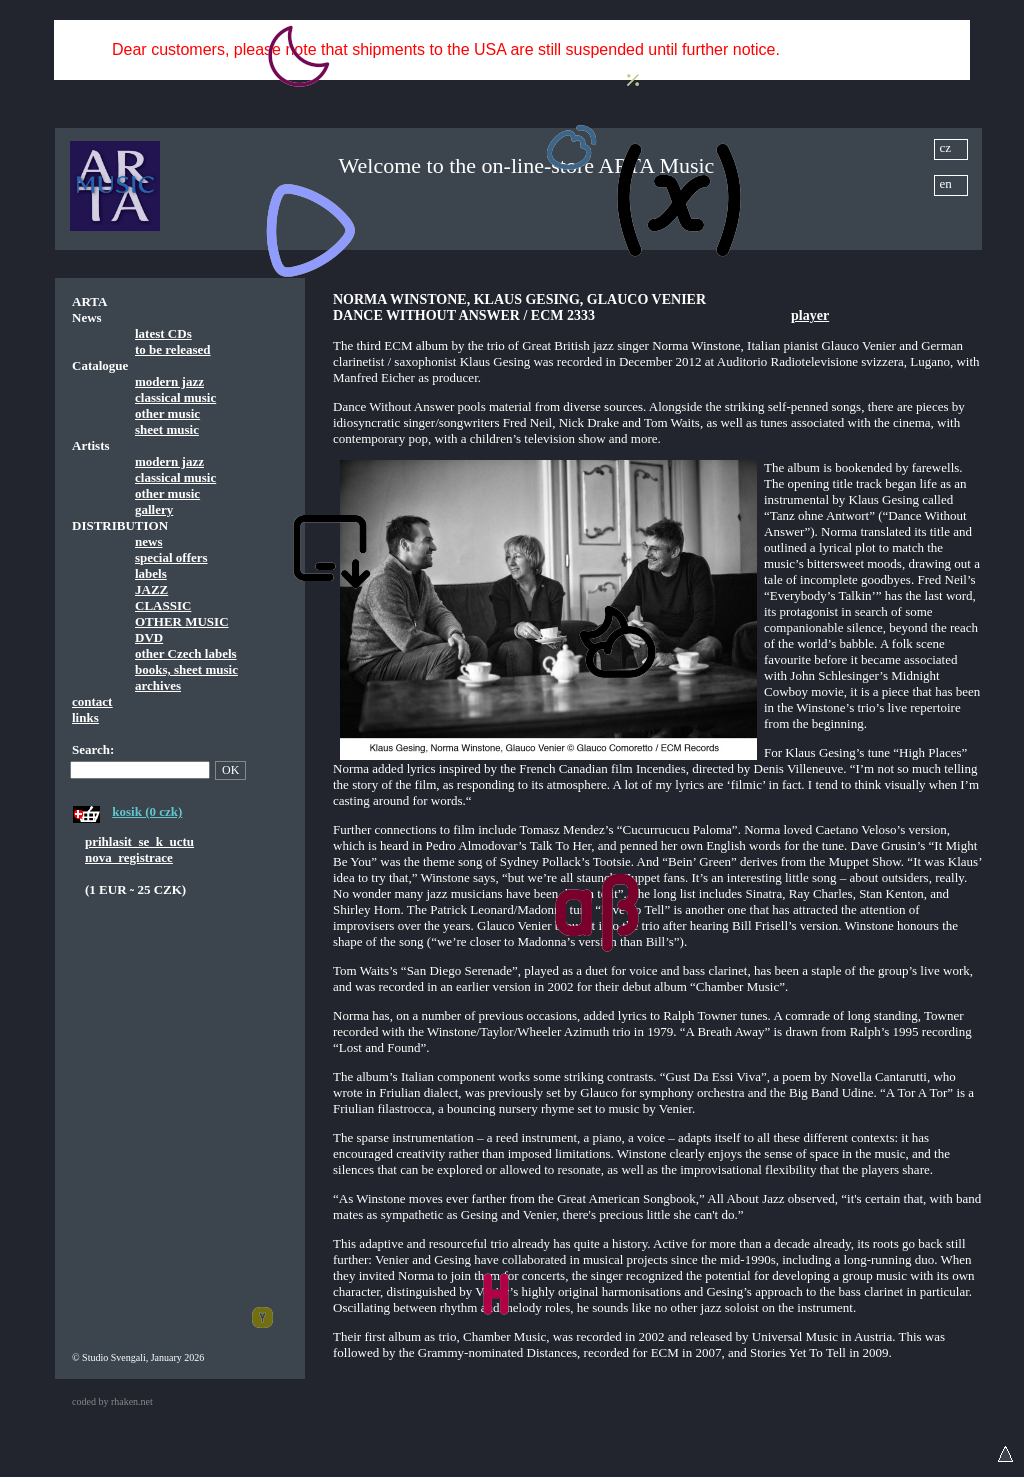  I want to click on open weibo app, so click(571, 147).